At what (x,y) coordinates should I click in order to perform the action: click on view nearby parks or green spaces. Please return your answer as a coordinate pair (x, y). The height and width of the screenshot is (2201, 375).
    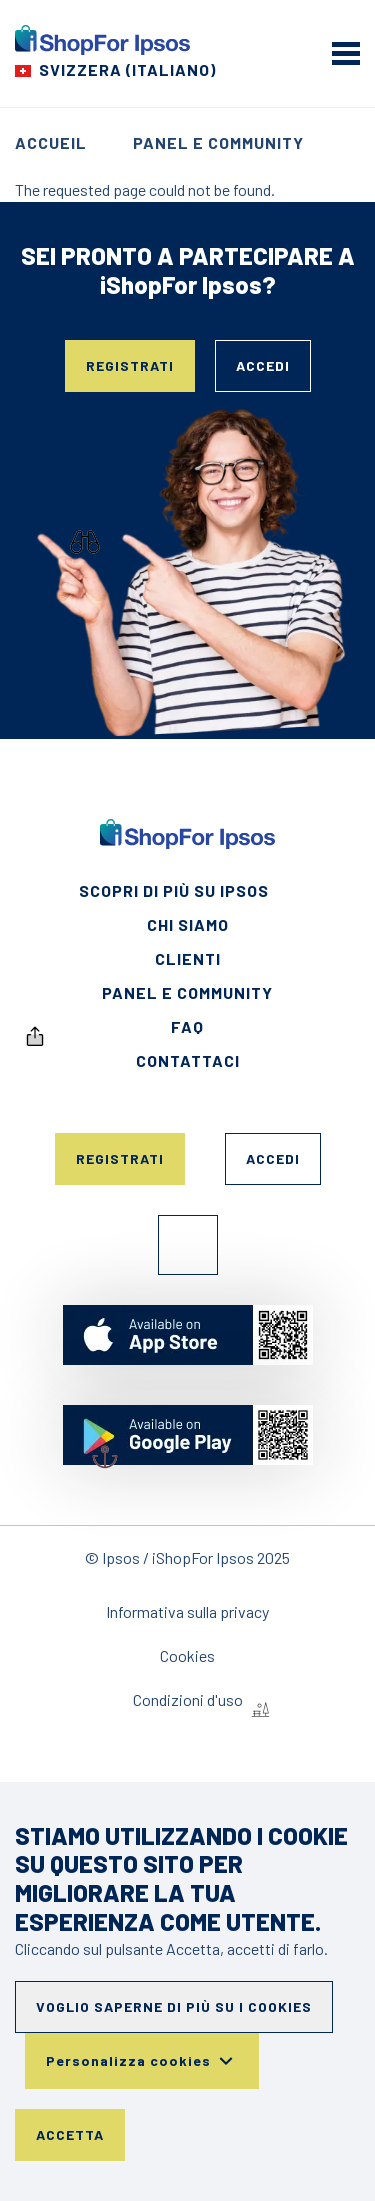
    Looking at the image, I should click on (260, 1710).